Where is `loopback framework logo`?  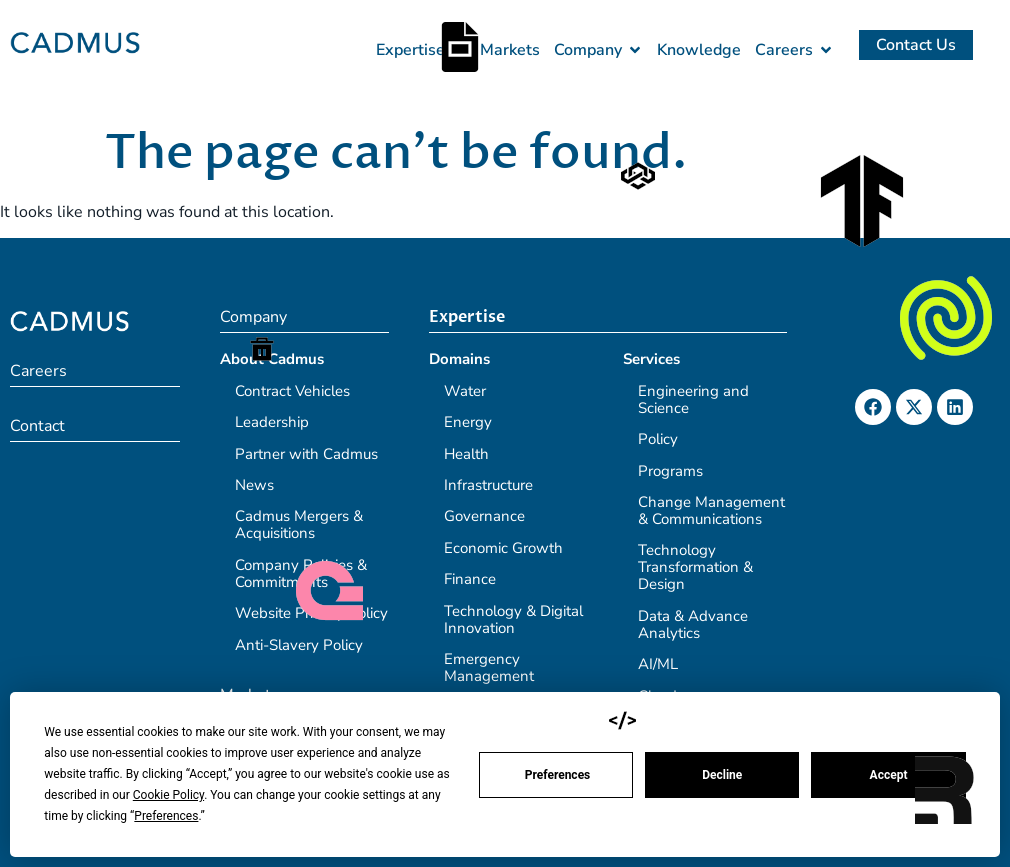
loopback framework logo is located at coordinates (638, 176).